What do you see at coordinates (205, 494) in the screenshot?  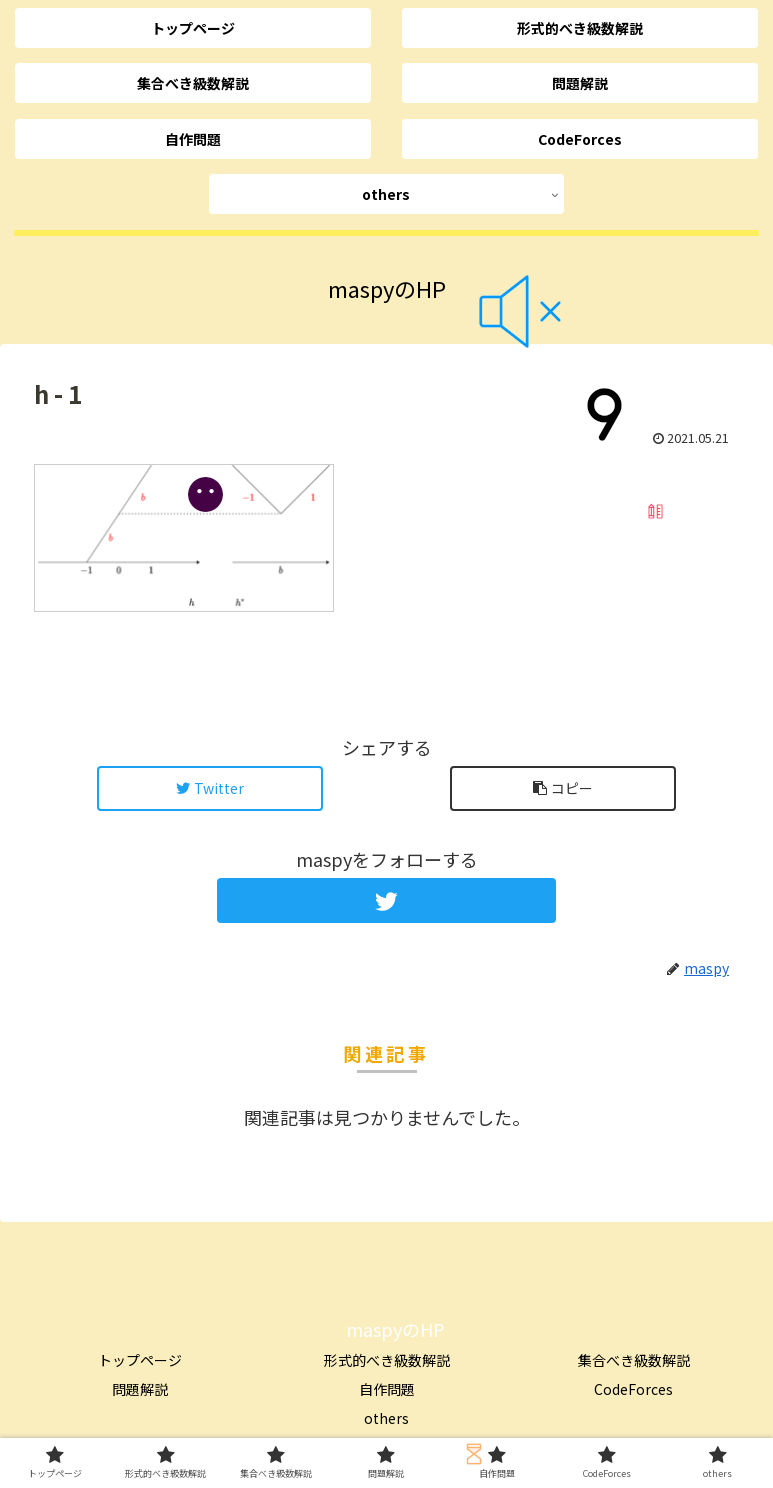 I see `a neutral or blank emoji reaction` at bounding box center [205, 494].